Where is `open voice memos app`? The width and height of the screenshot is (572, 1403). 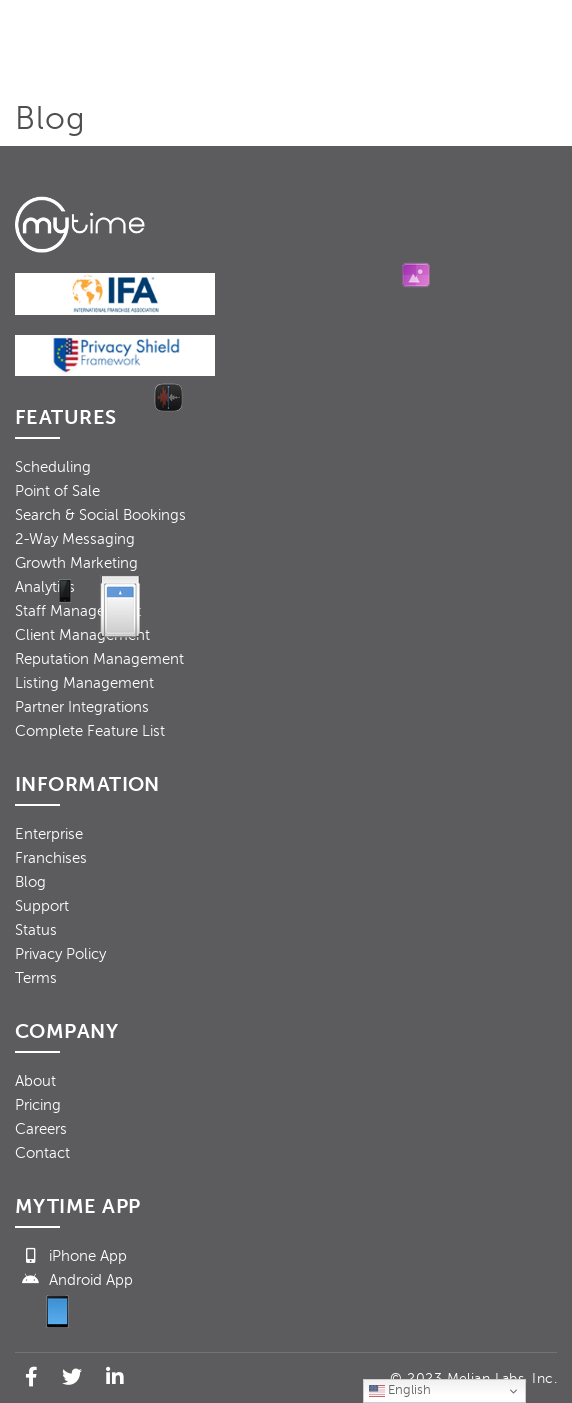 open voice memos app is located at coordinates (168, 397).